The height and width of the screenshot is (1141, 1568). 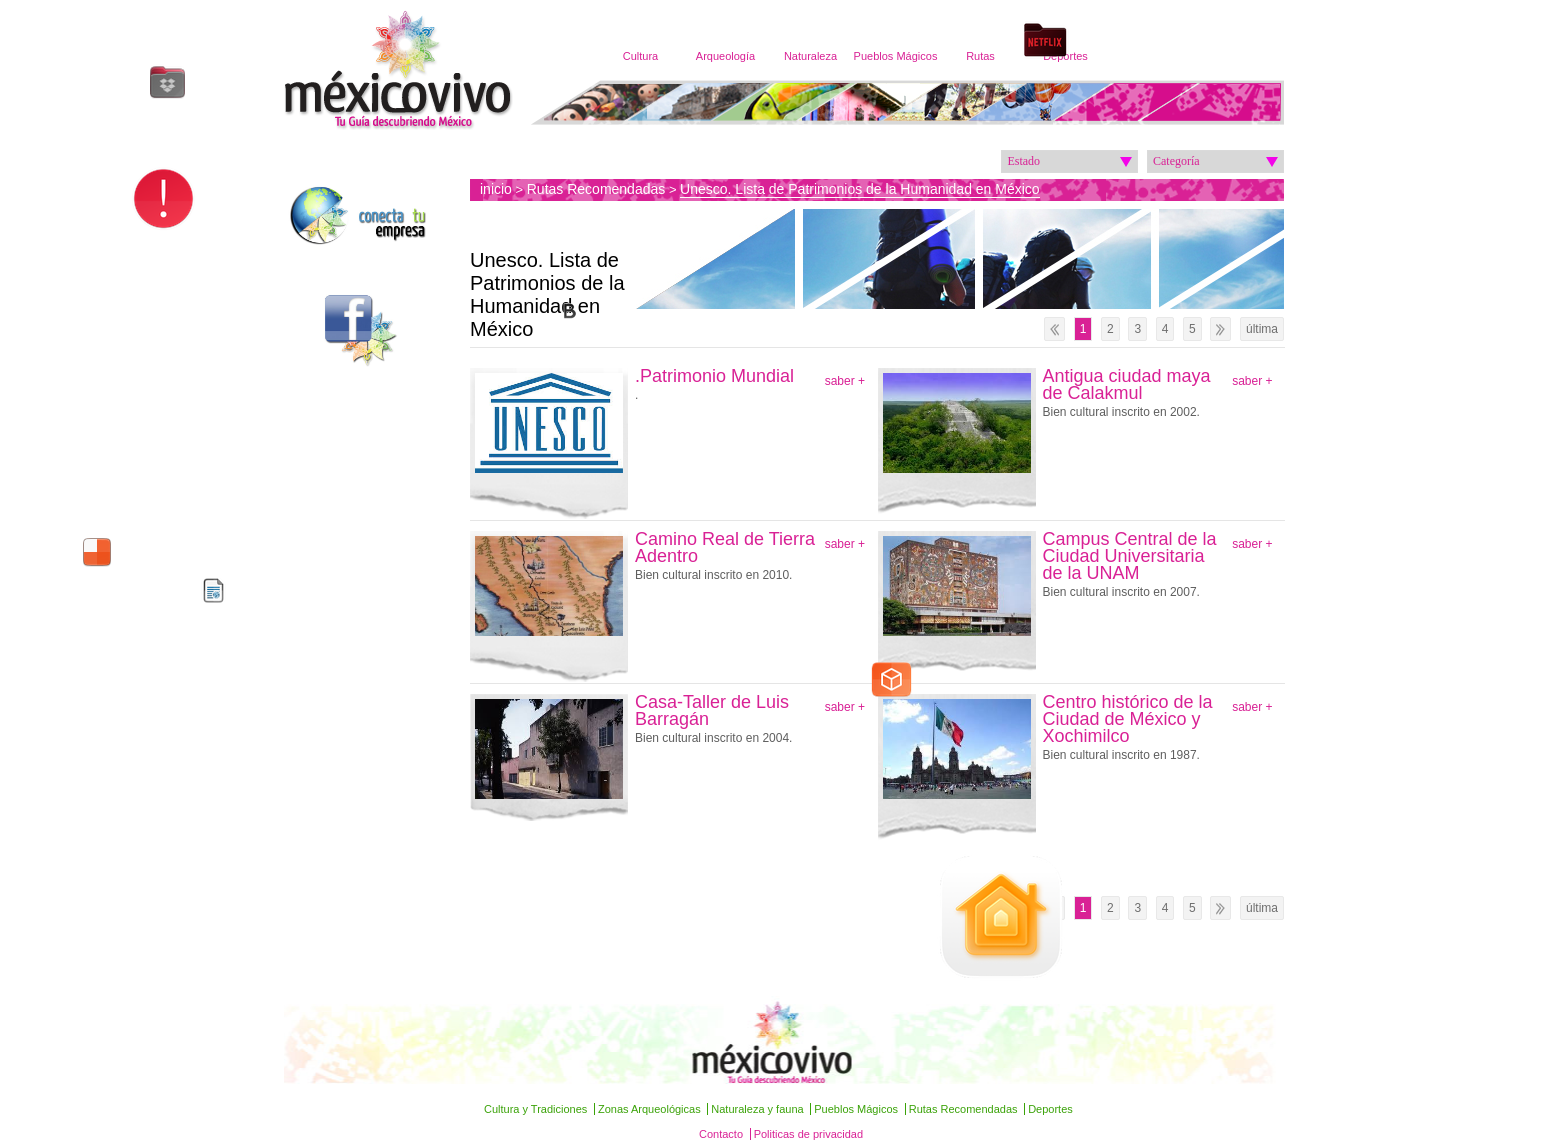 I want to click on open your dropbox folder, so click(x=167, y=81).